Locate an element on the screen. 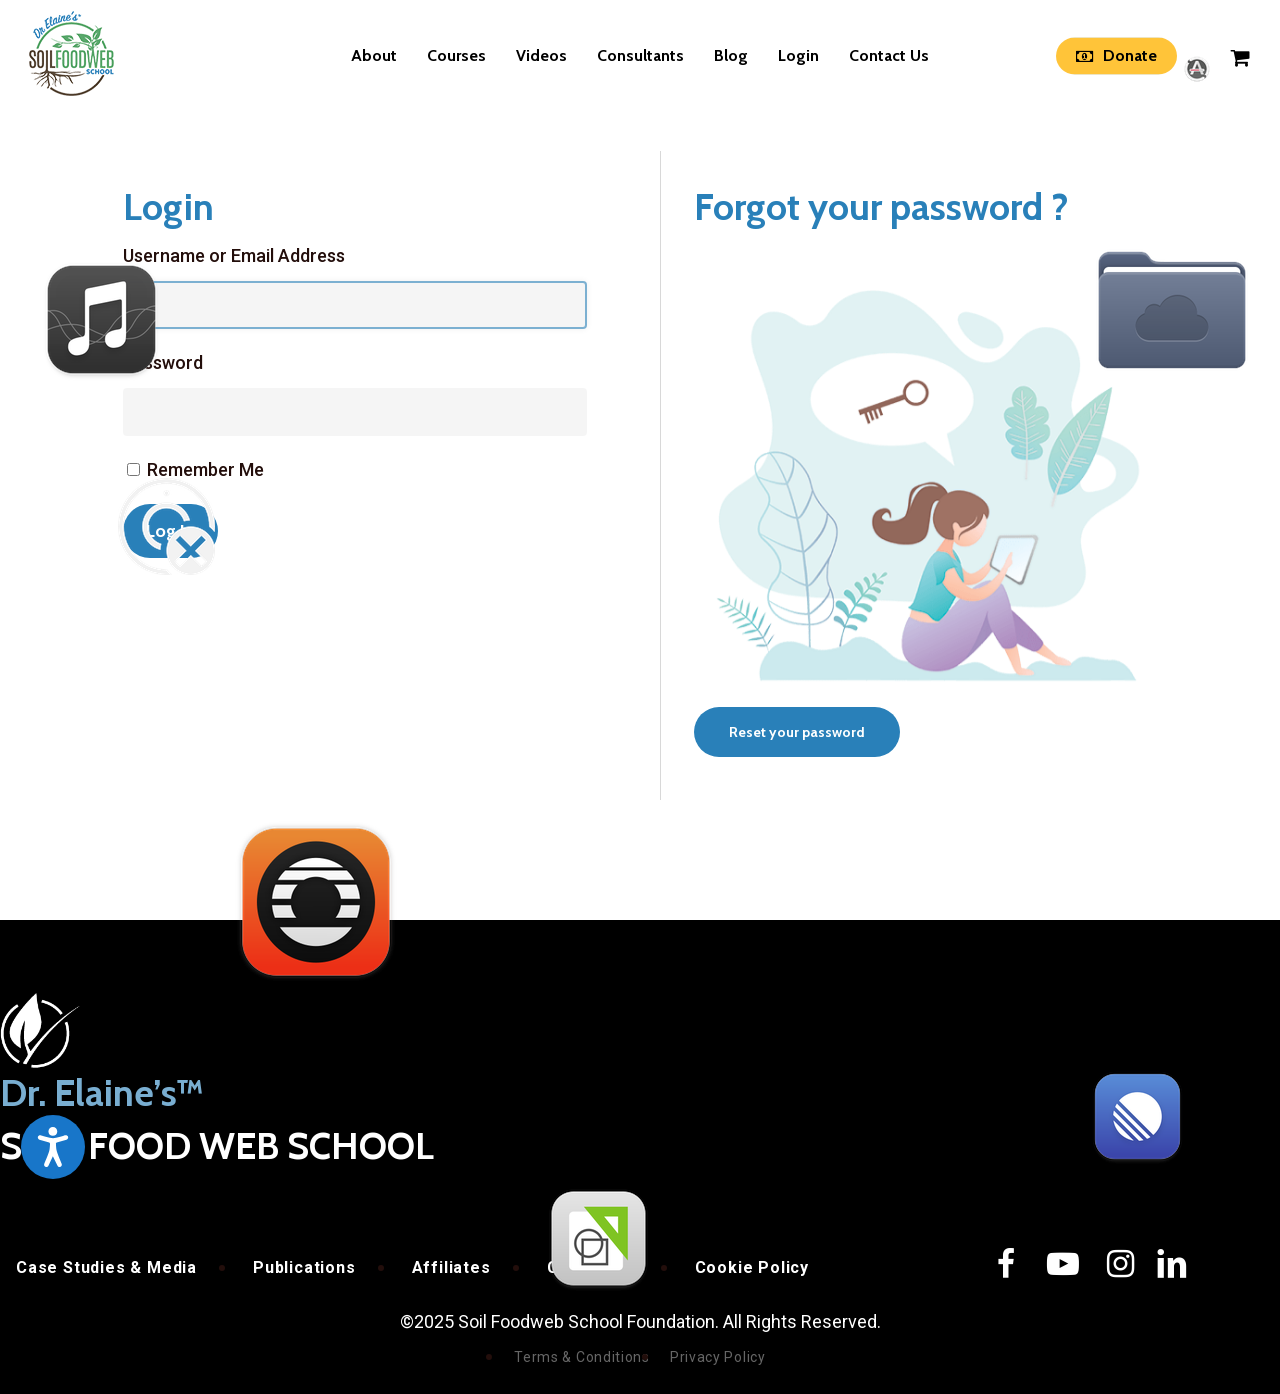 This screenshot has width=1280, height=1394. open audacious music player is located at coordinates (101, 319).